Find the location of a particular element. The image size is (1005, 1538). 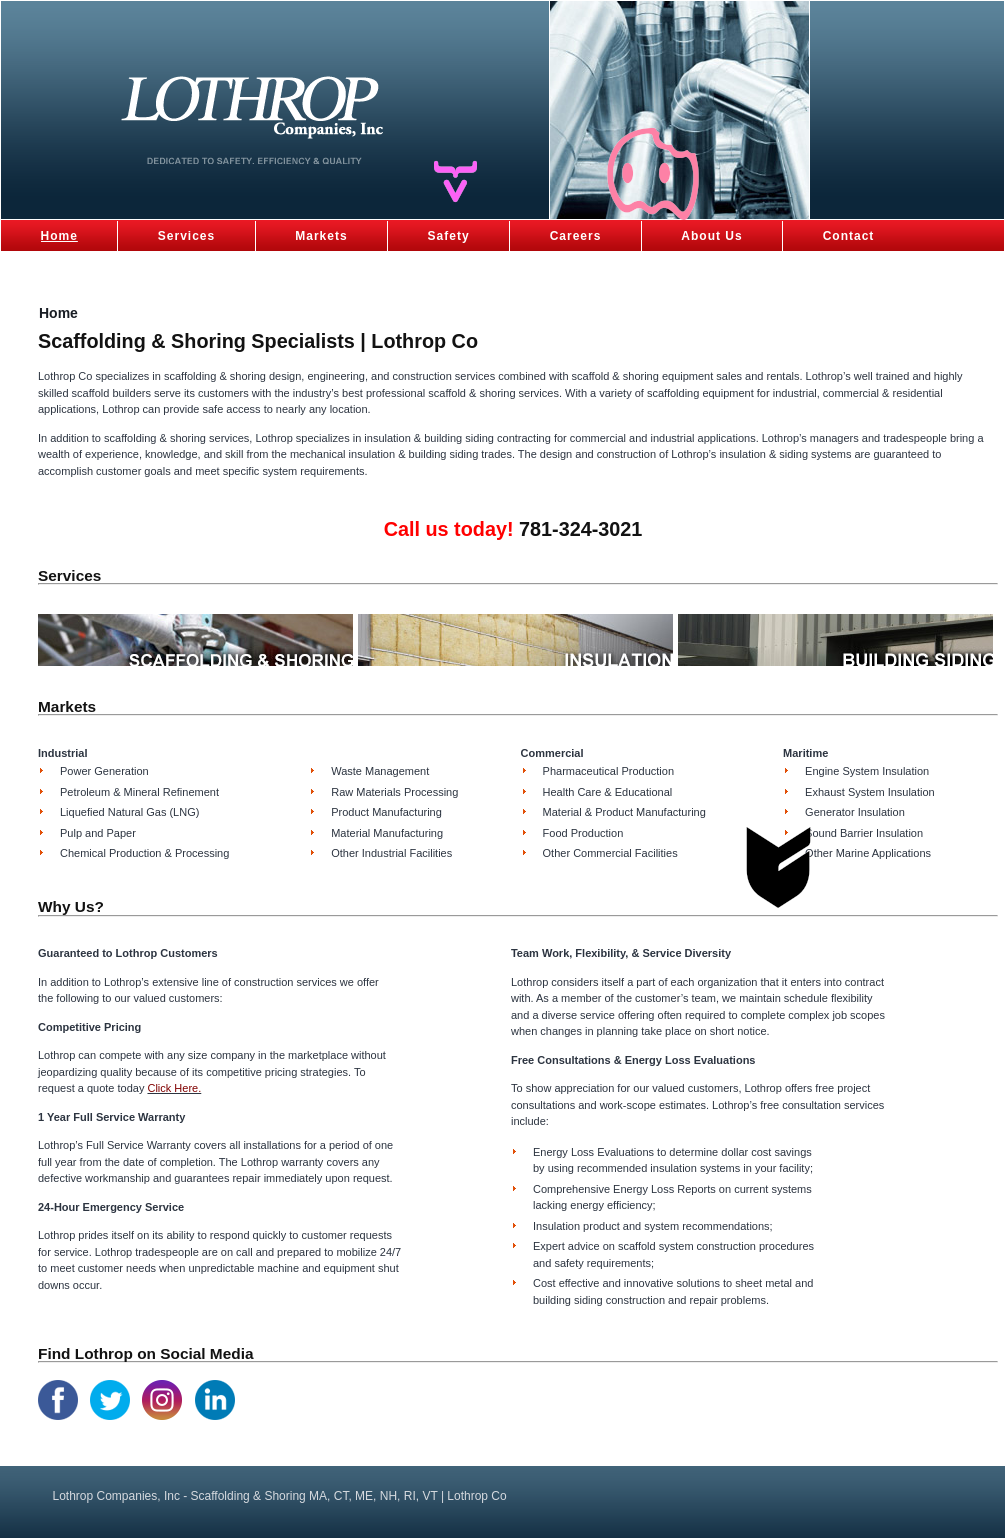

vaadin framework branding logo is located at coordinates (455, 181).